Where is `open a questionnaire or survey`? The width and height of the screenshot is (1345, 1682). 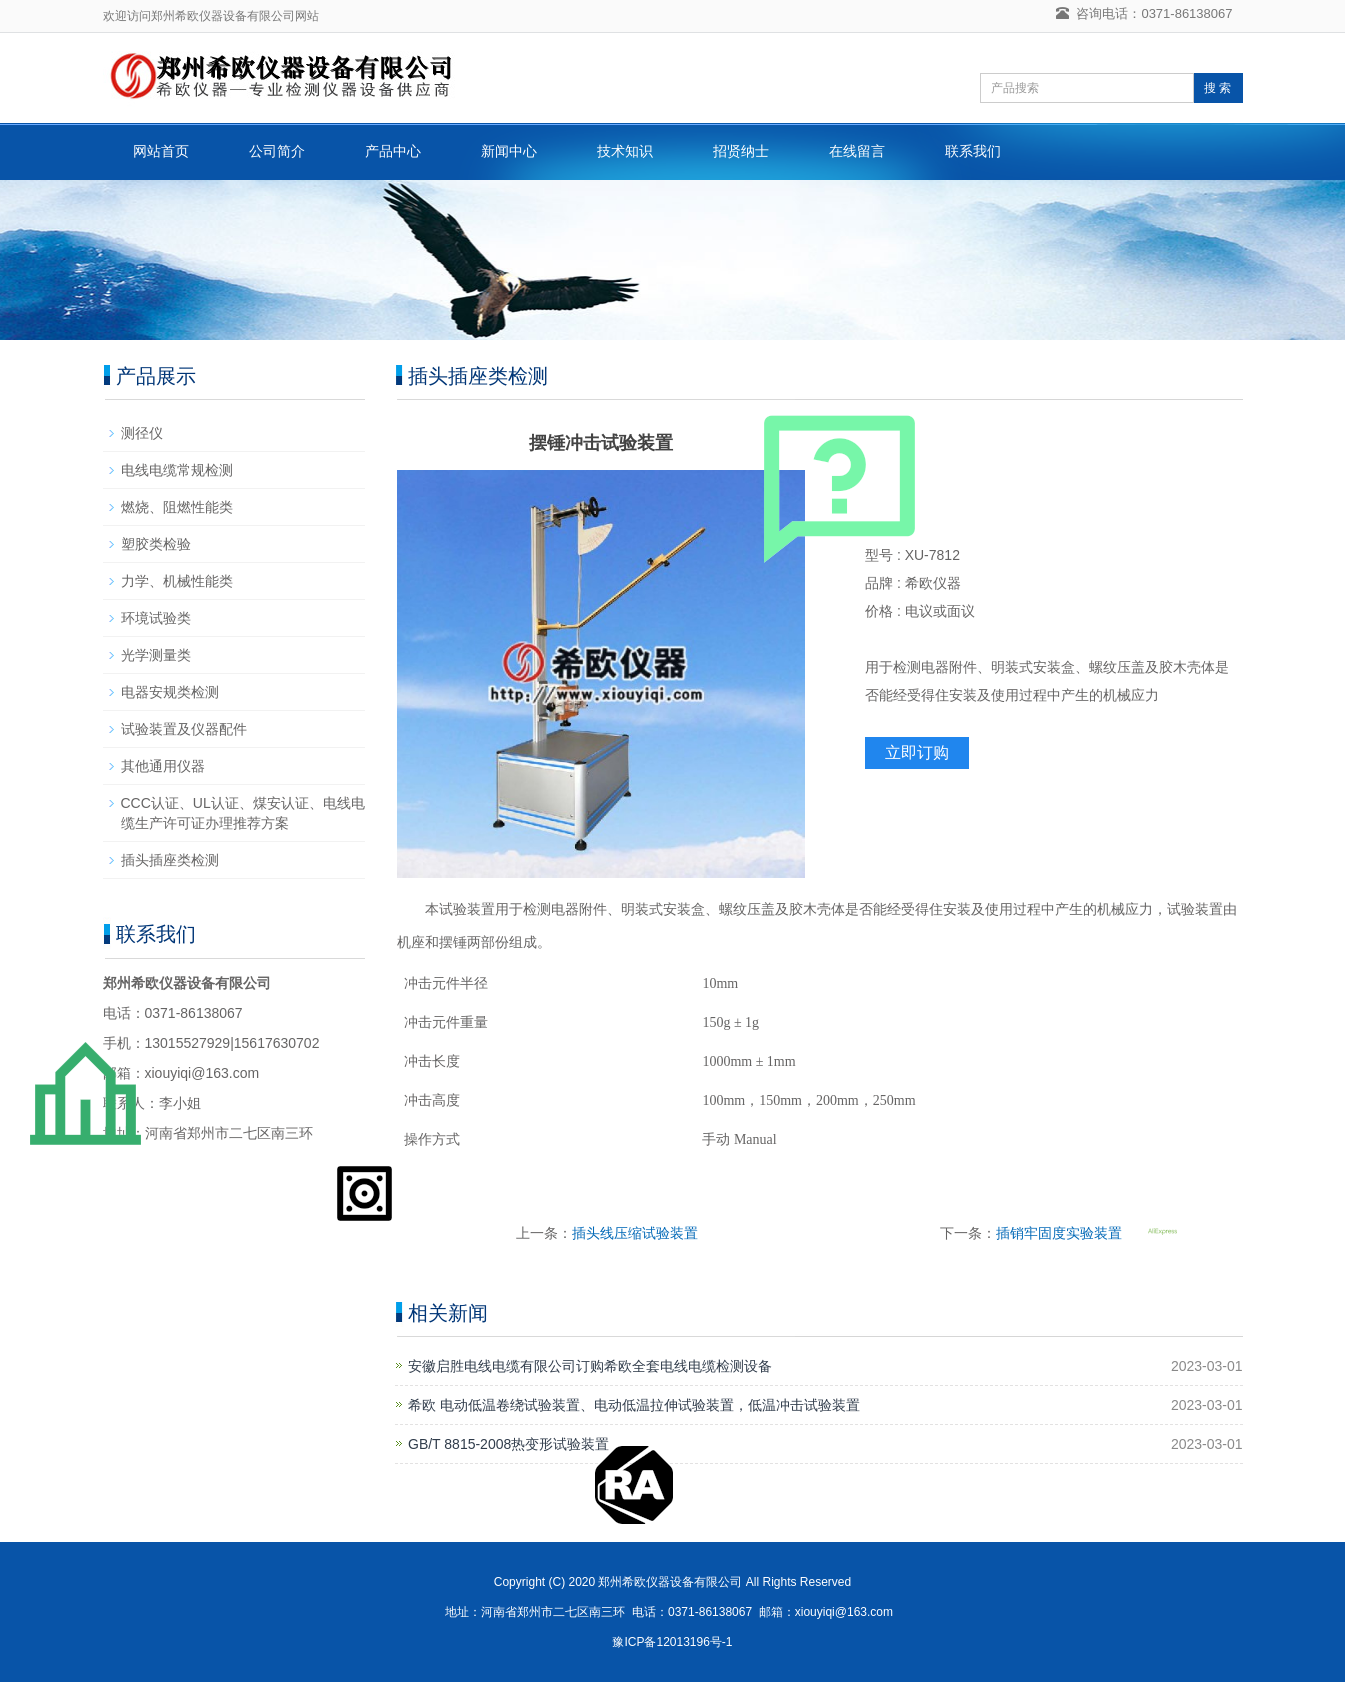
open a questionnaire or survey is located at coordinates (839, 483).